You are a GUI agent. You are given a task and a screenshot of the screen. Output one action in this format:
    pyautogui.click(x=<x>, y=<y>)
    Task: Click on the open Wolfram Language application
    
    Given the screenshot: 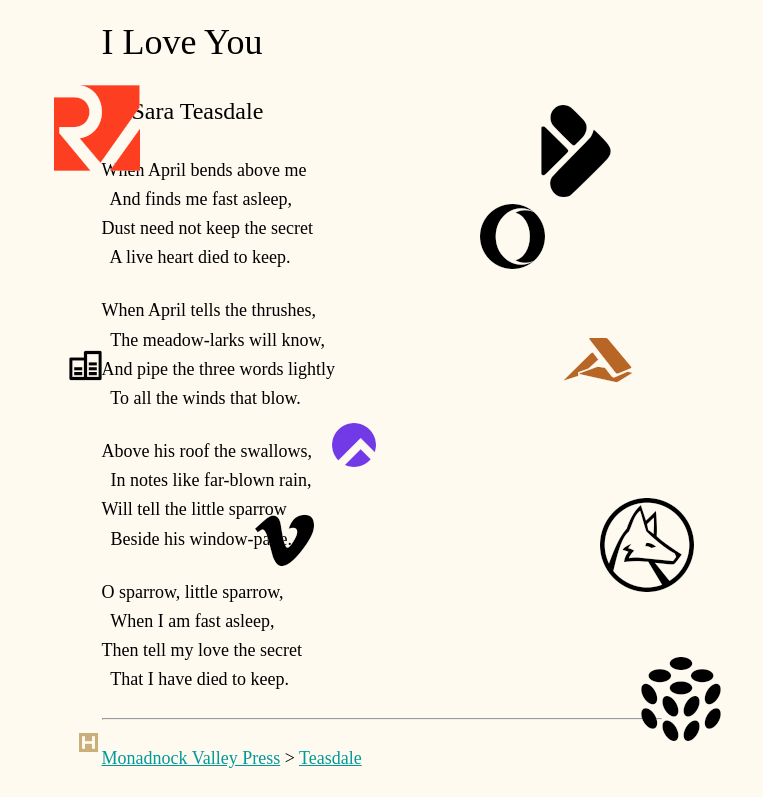 What is the action you would take?
    pyautogui.click(x=647, y=545)
    